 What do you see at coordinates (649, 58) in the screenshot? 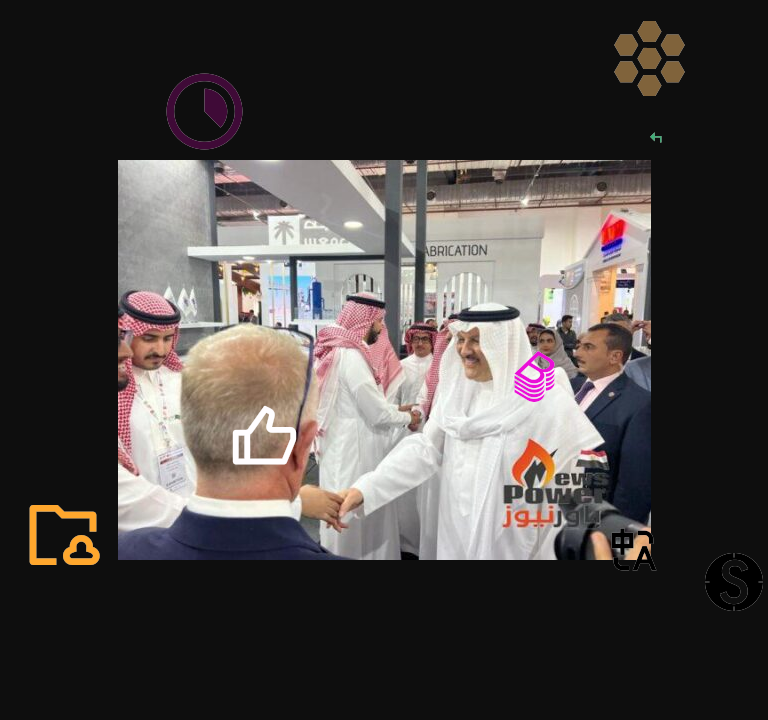
I see `miraheze wiki hosting platform logo` at bounding box center [649, 58].